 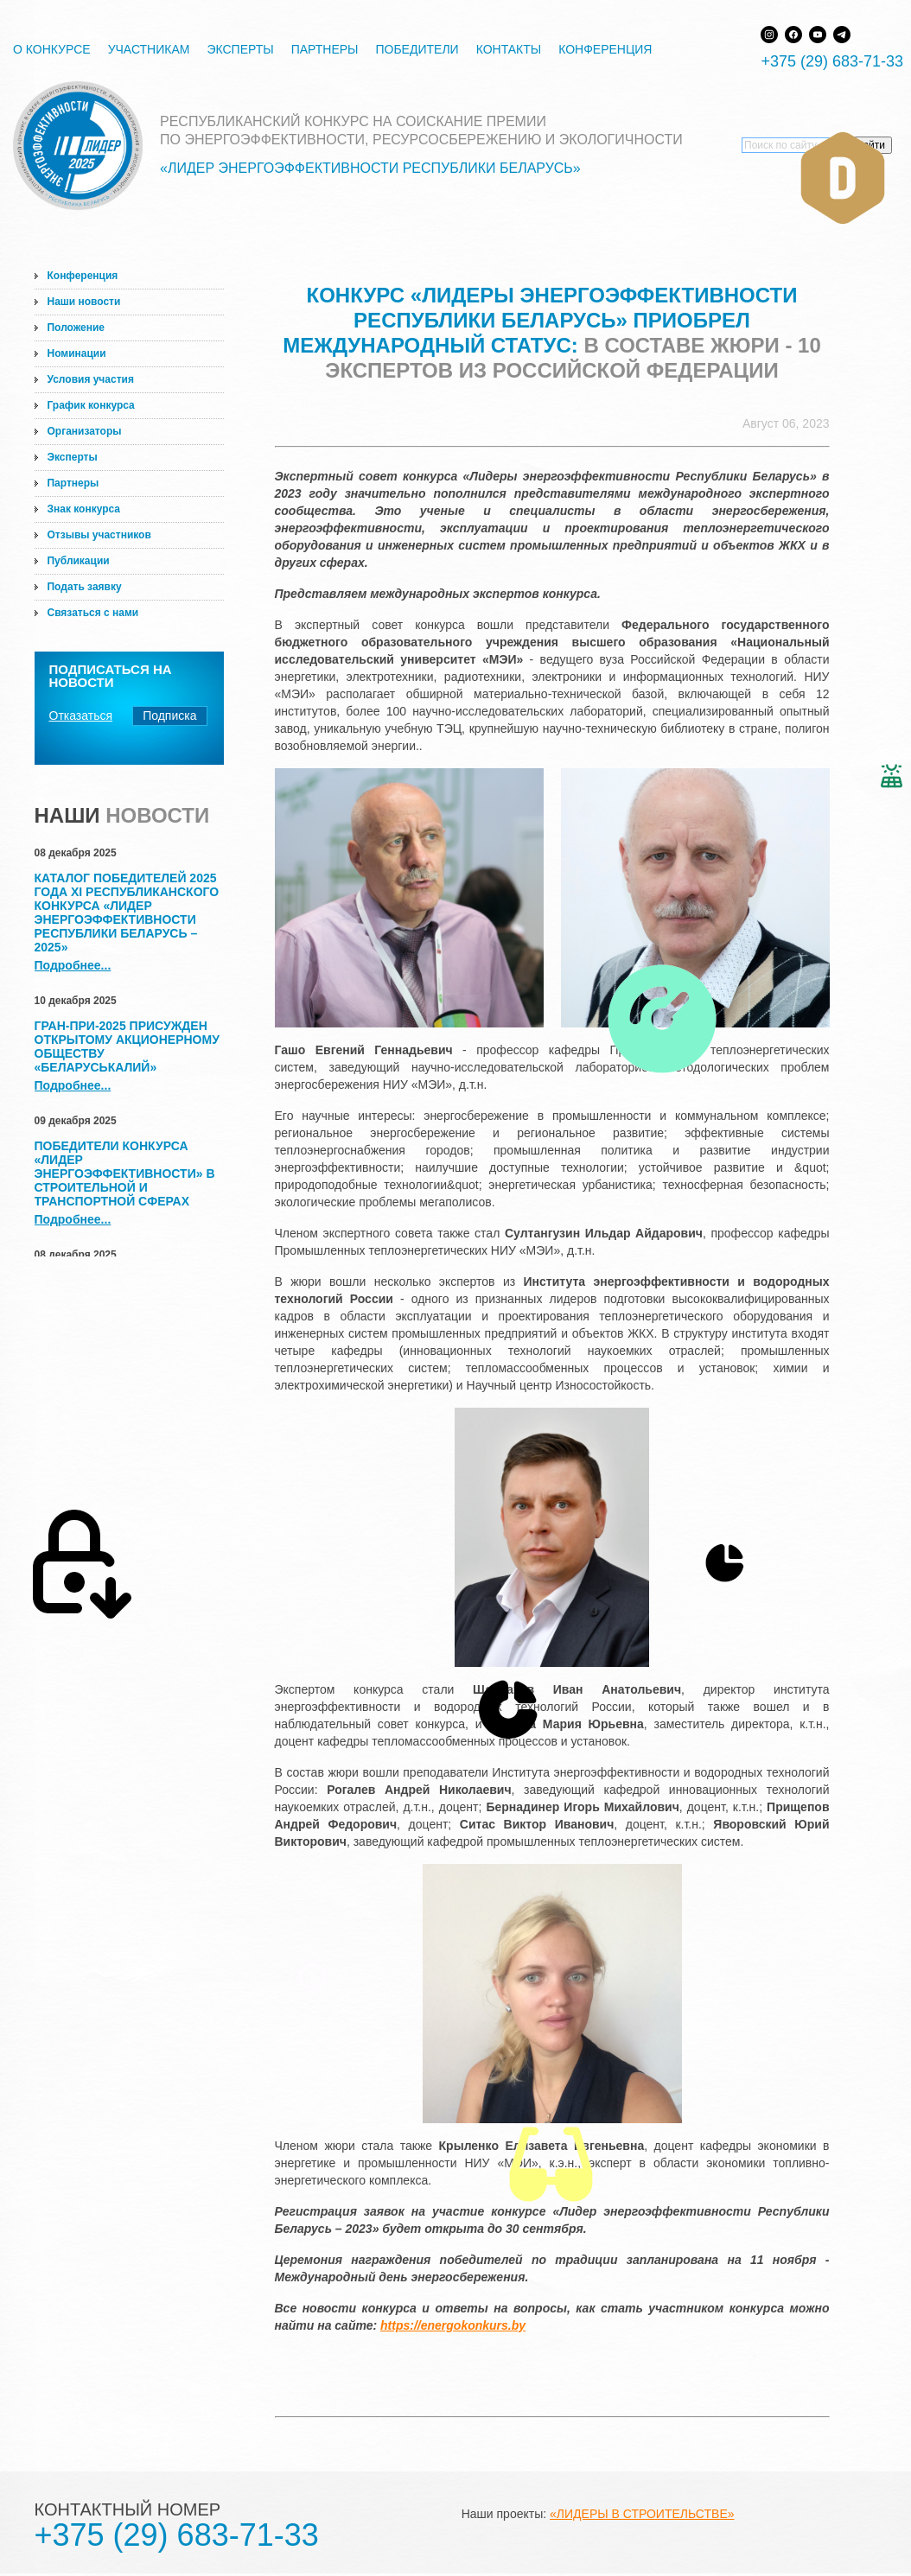 What do you see at coordinates (551, 2164) in the screenshot?
I see `toggle sun protection or outdoor mode` at bounding box center [551, 2164].